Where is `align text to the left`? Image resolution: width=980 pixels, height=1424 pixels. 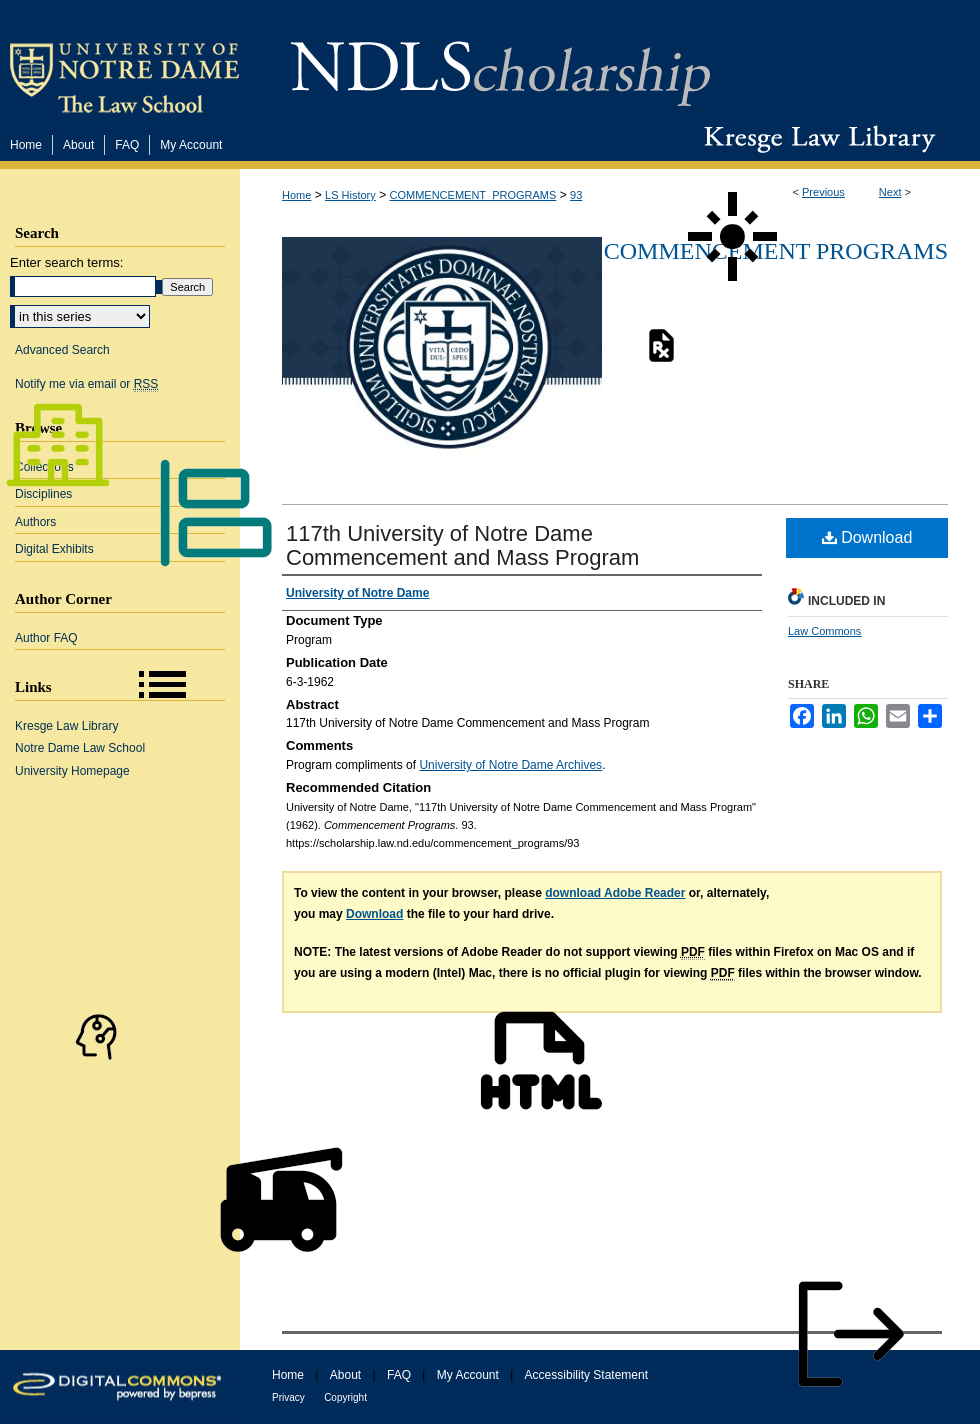
align text to the left is located at coordinates (214, 513).